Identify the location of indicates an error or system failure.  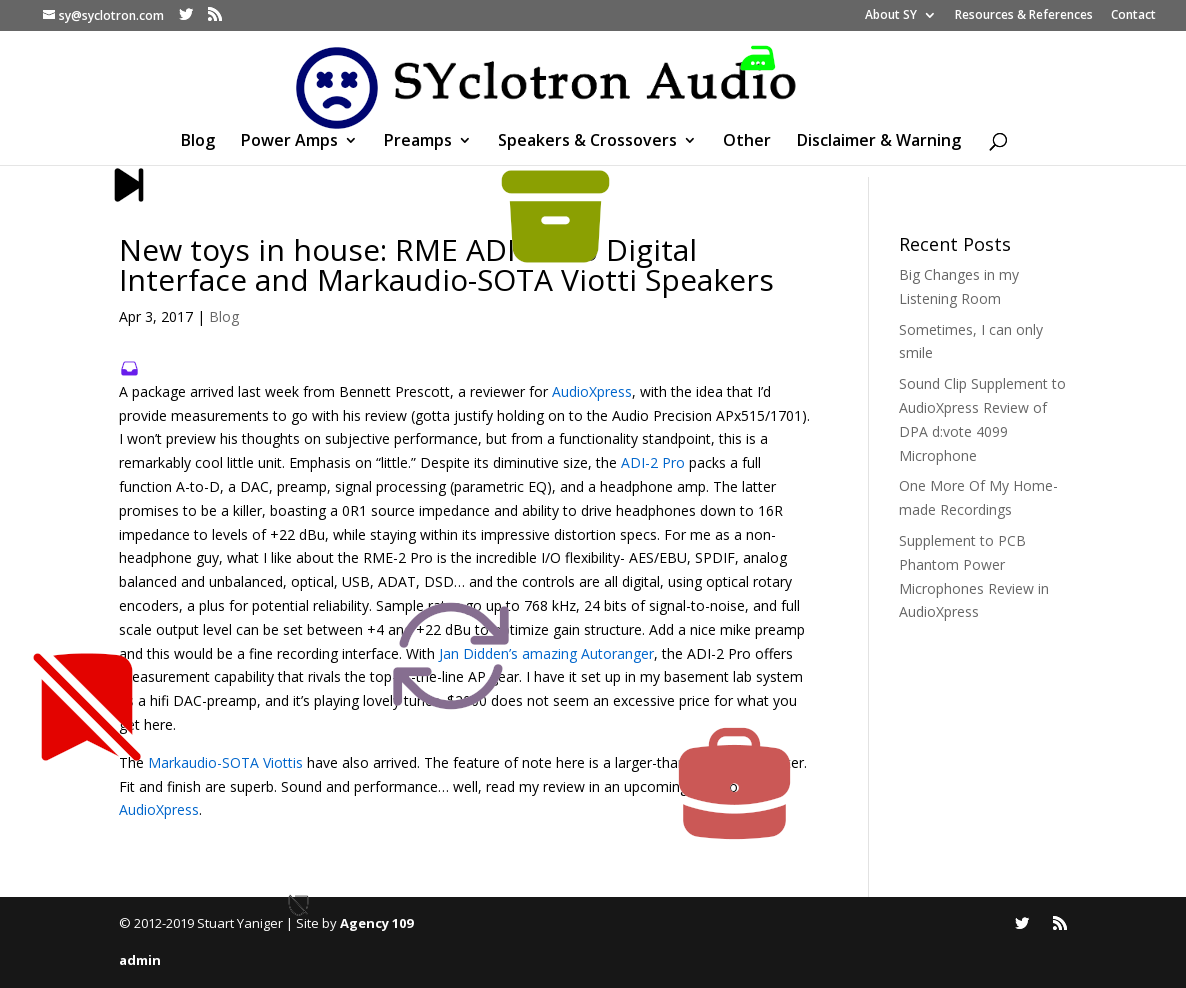
(337, 88).